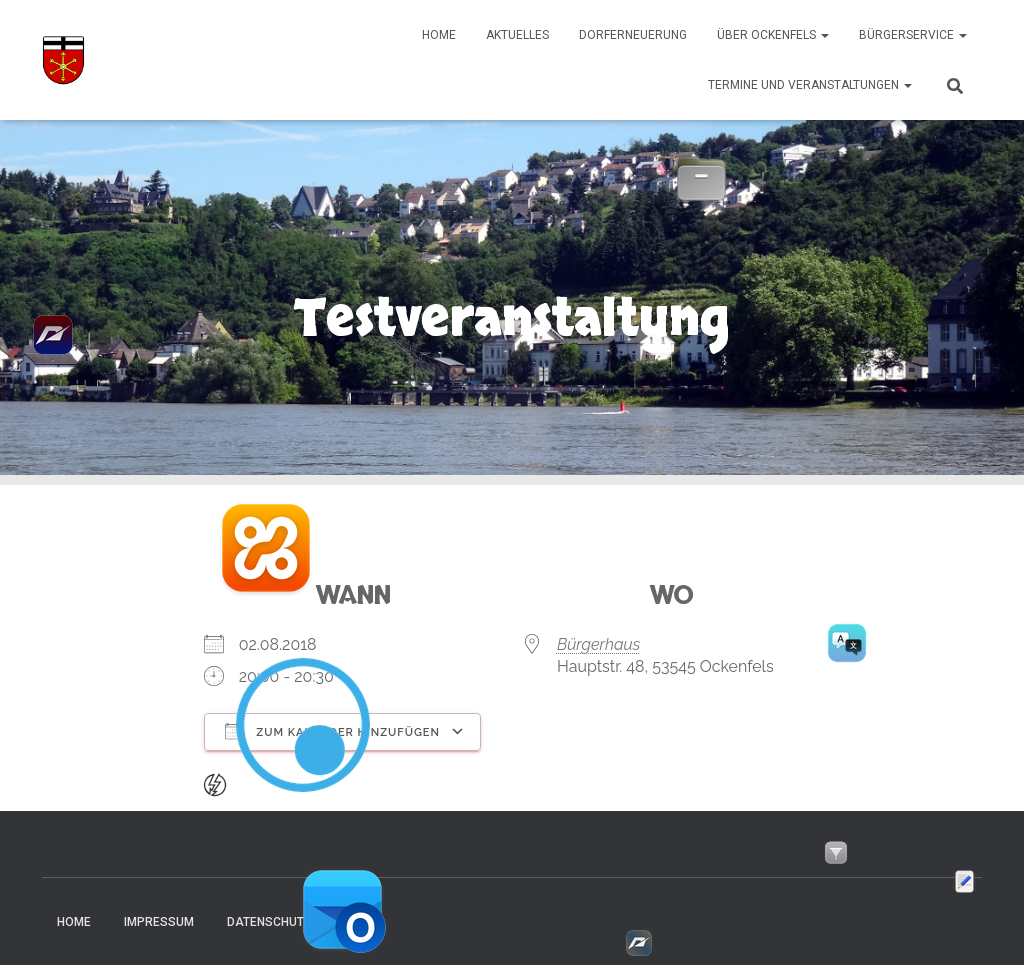  I want to click on access thunderbolt port settings, so click(215, 785).